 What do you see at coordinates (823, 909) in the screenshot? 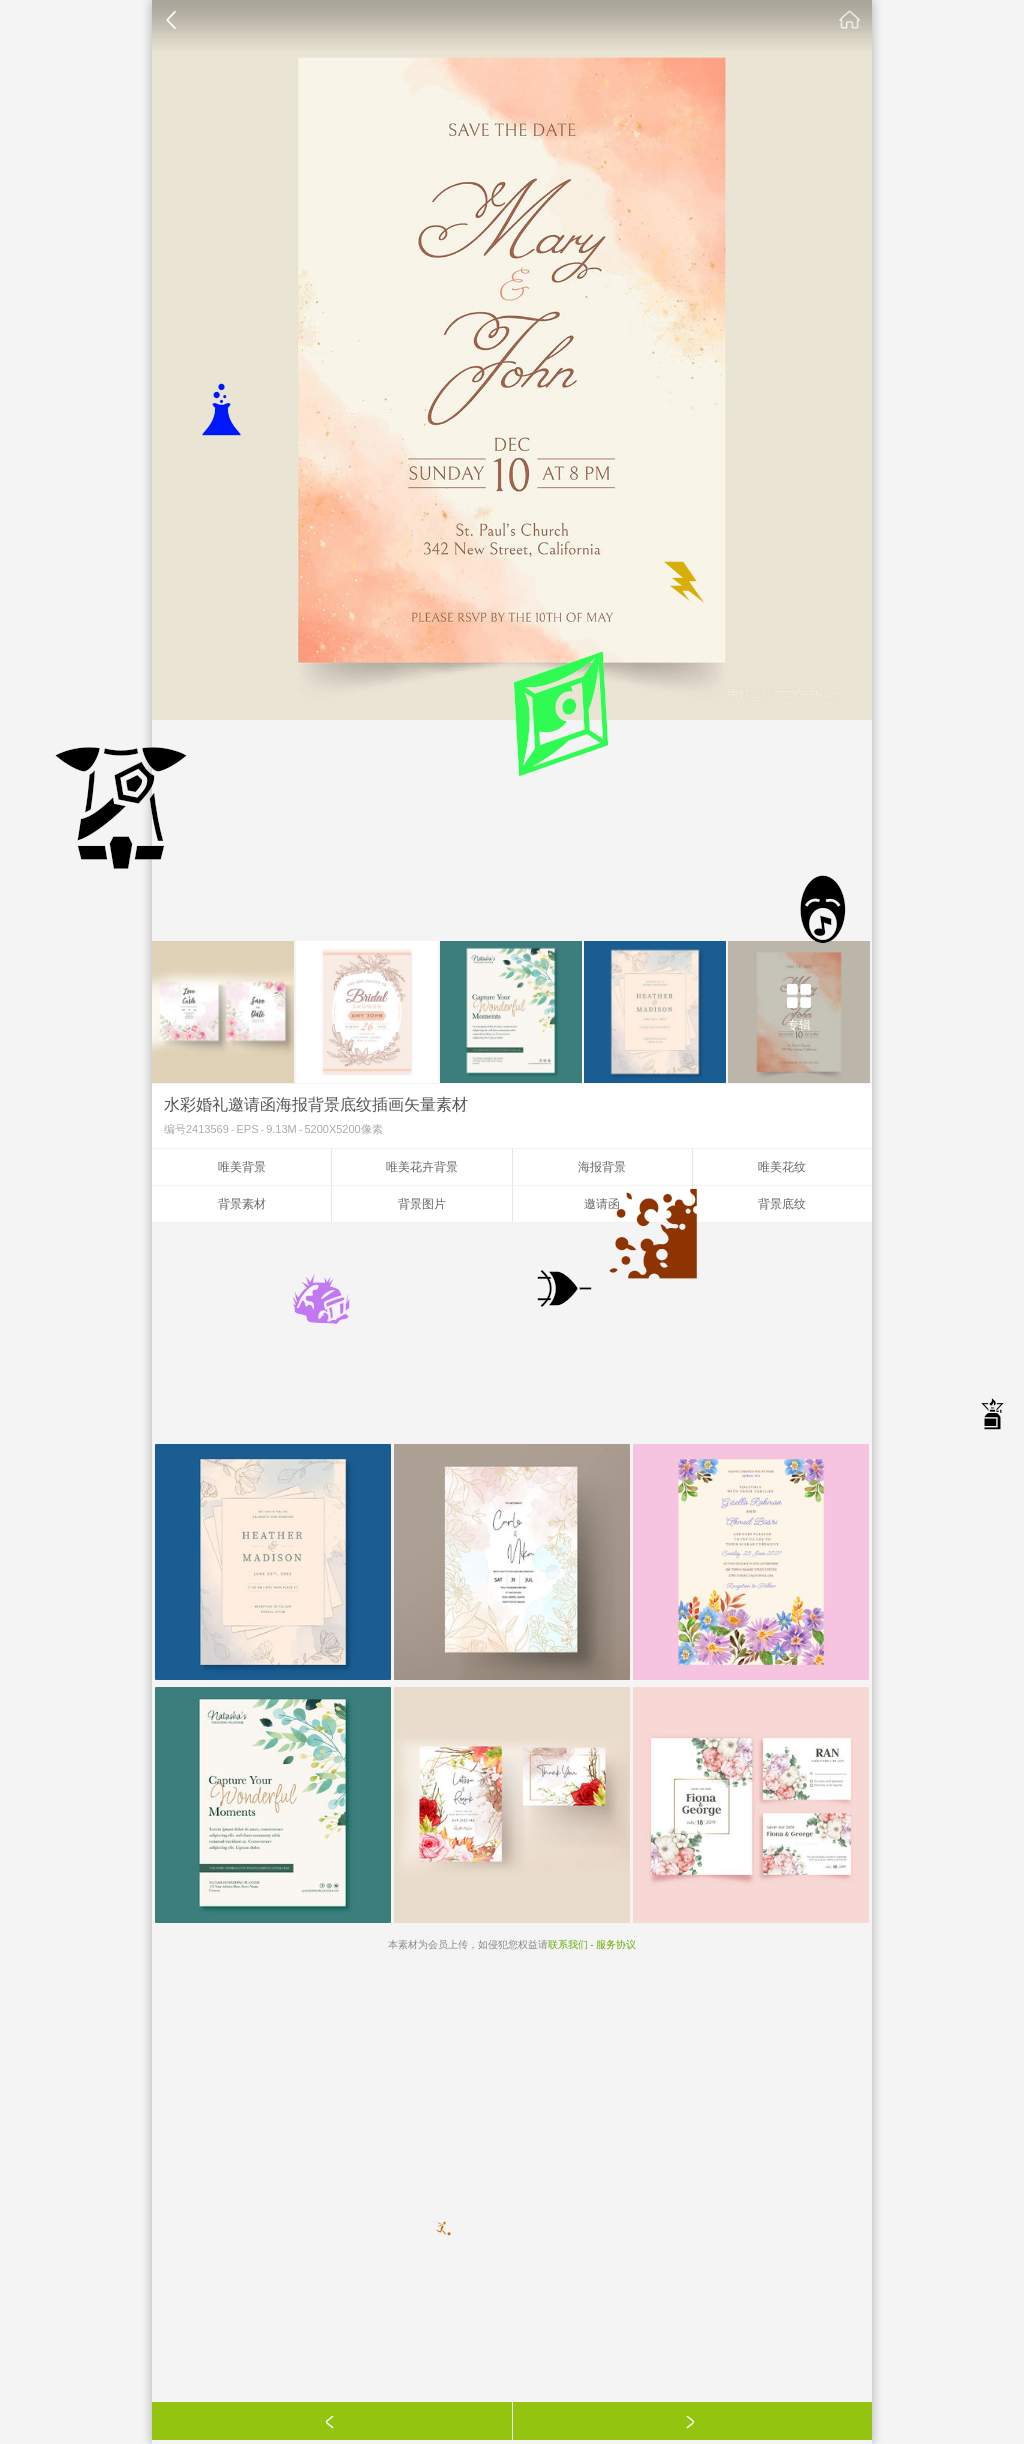
I see `access karaoke or singing features` at bounding box center [823, 909].